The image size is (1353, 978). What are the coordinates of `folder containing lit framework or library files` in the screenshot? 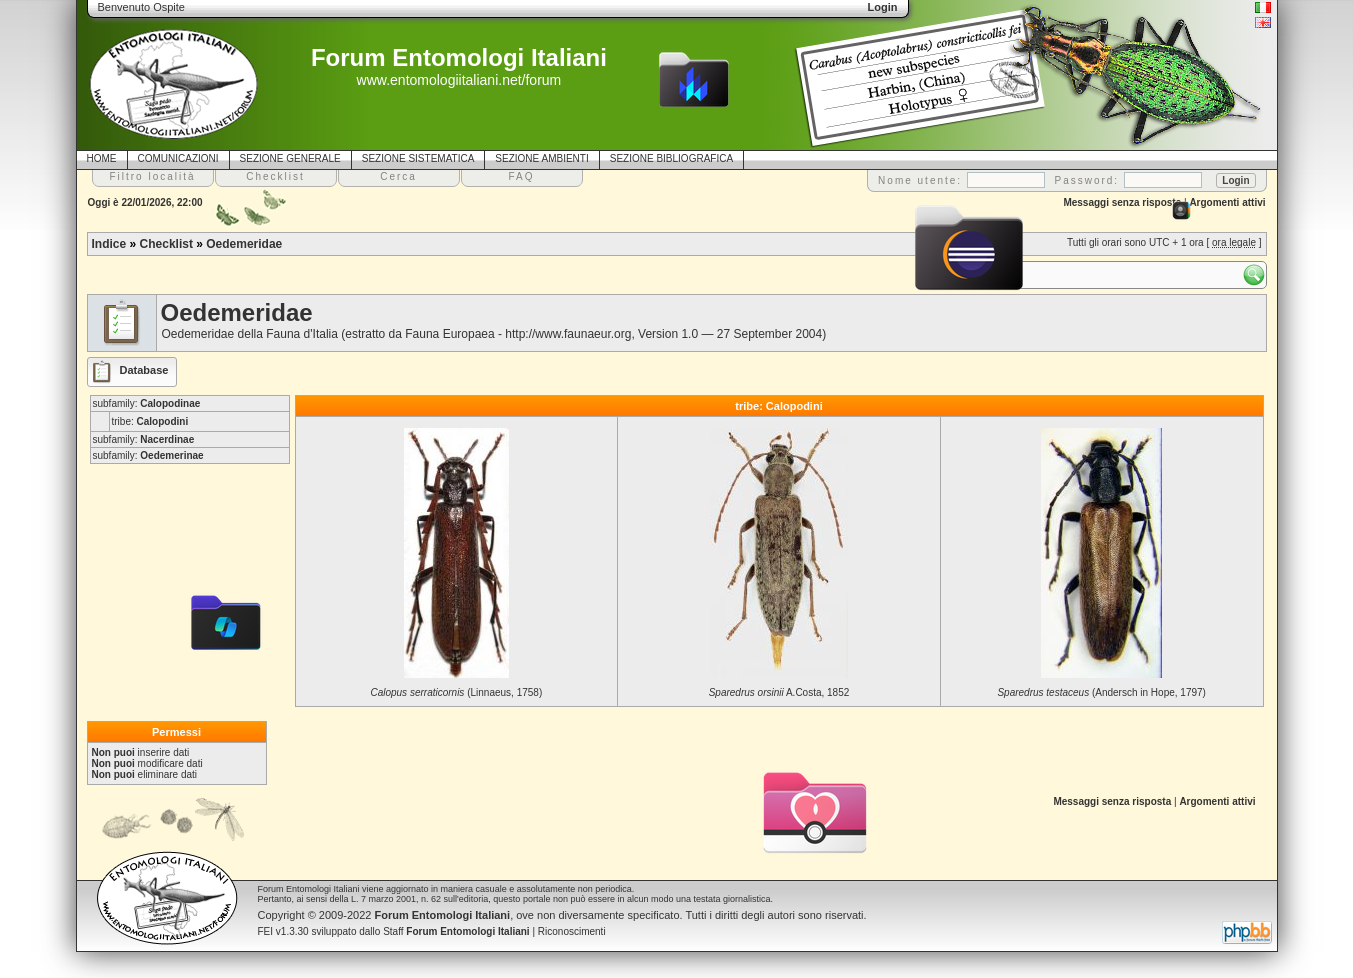 It's located at (693, 81).